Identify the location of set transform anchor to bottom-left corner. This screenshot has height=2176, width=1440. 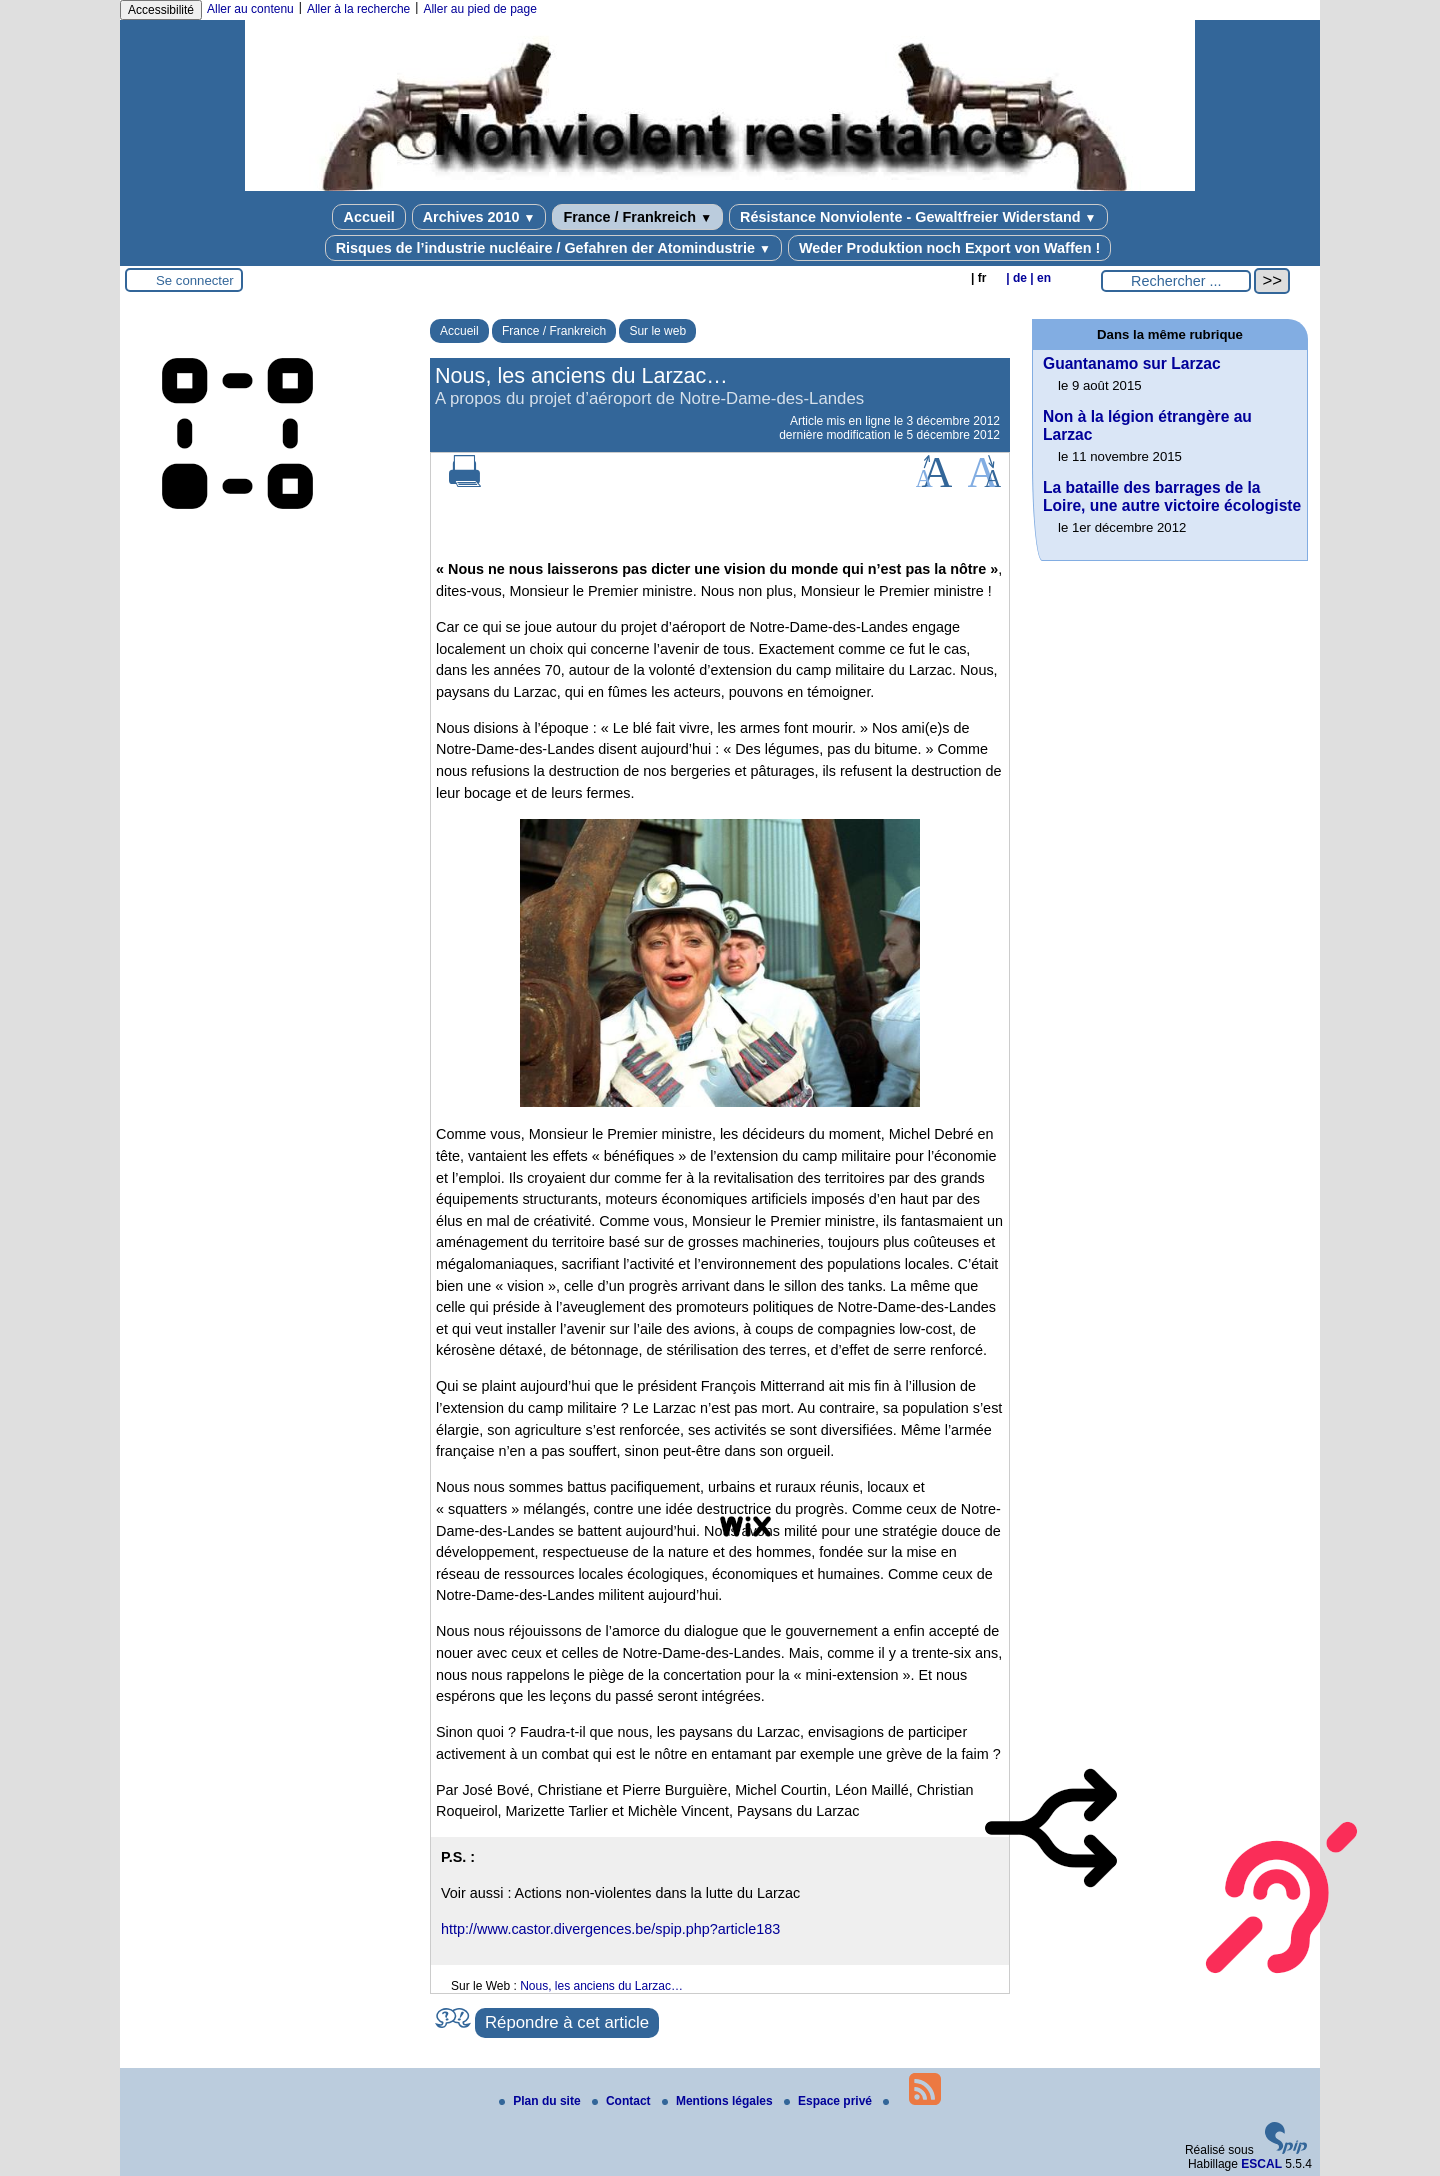
(237, 433).